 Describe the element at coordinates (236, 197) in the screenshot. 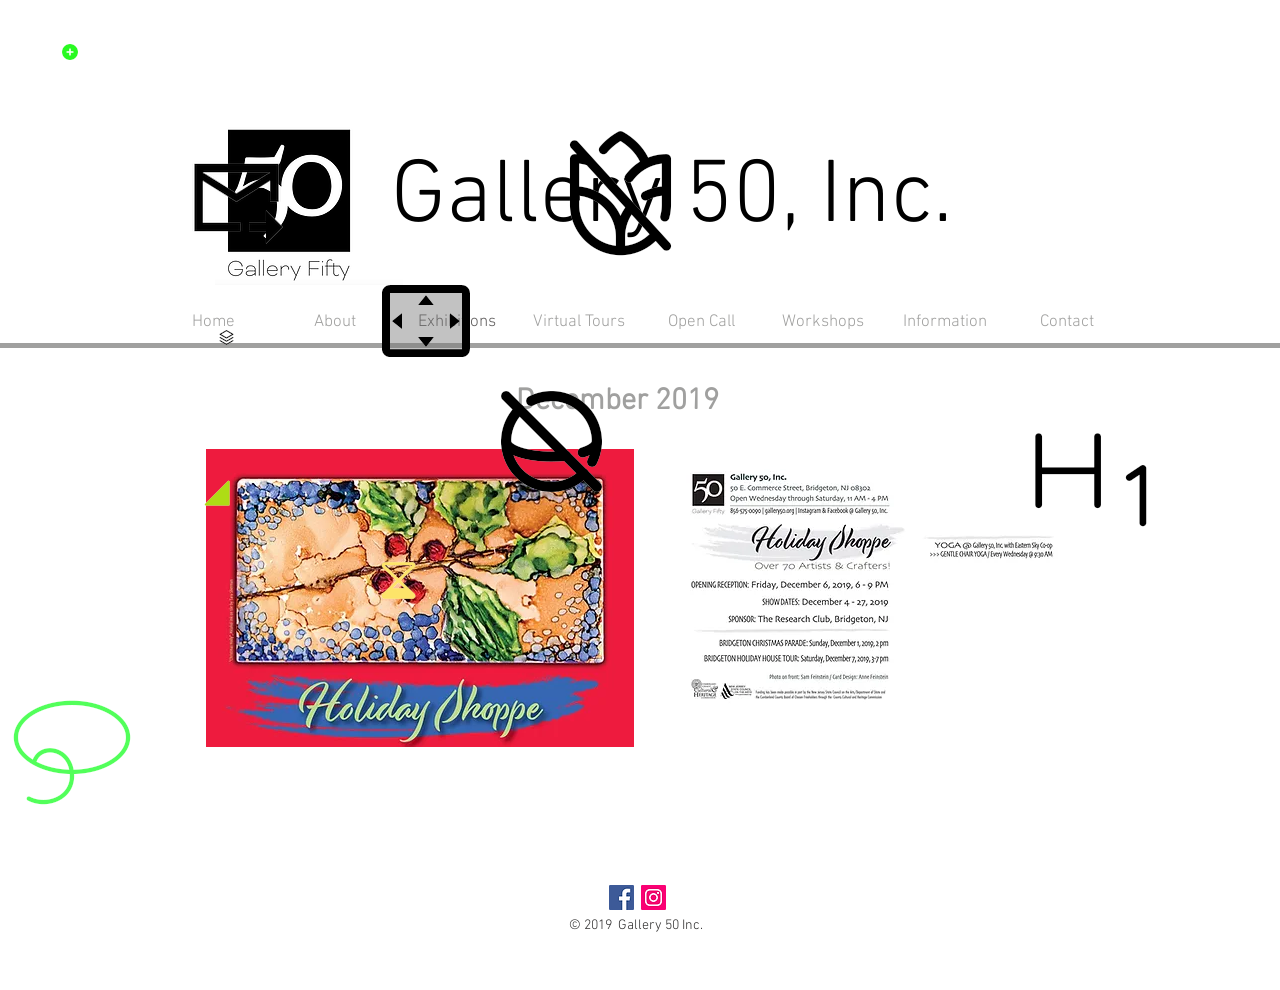

I see `forward an email to another recipient` at that location.